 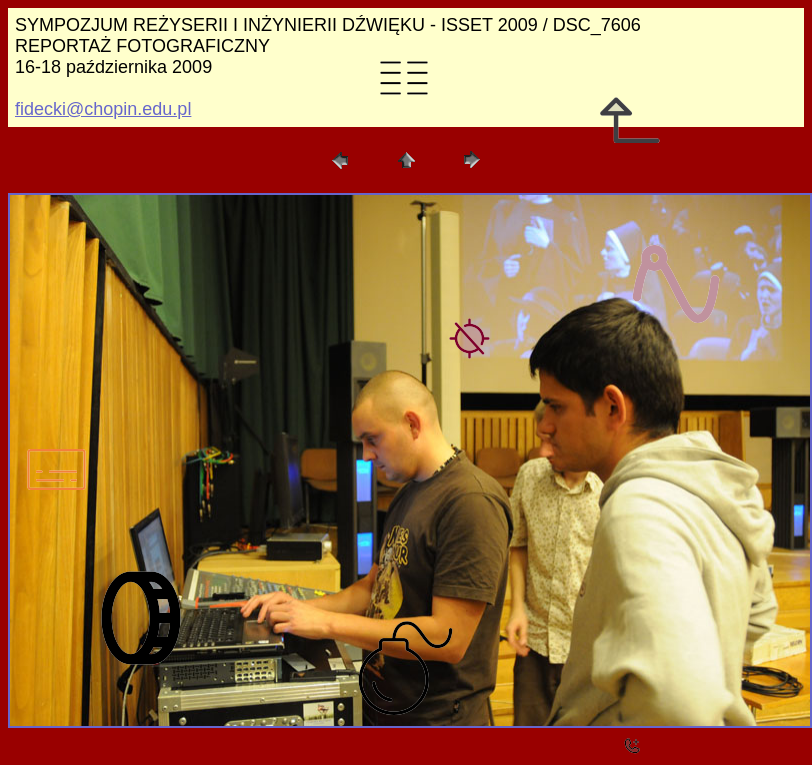 I want to click on location services disabled, so click(x=469, y=338).